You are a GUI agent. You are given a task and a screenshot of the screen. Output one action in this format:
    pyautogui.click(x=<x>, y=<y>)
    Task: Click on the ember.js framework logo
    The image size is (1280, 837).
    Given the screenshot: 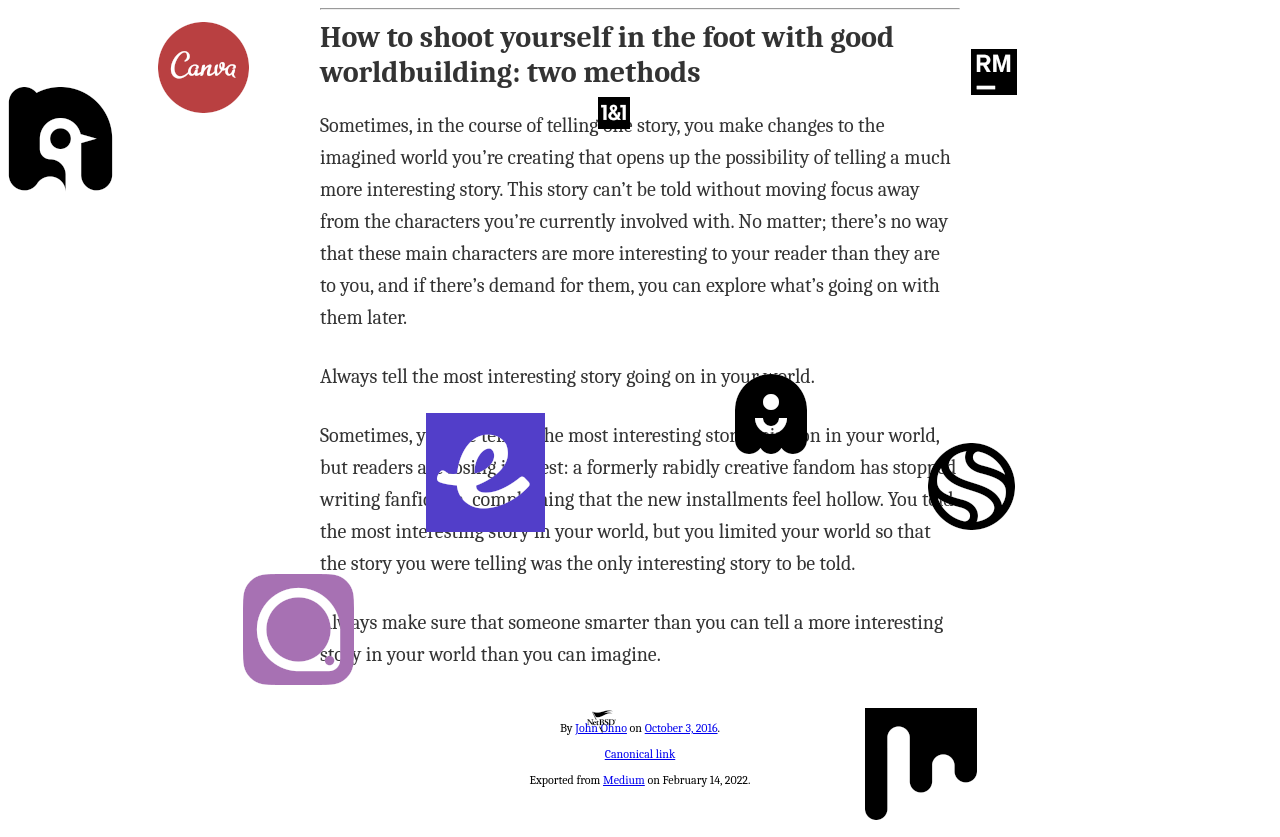 What is the action you would take?
    pyautogui.click(x=485, y=472)
    